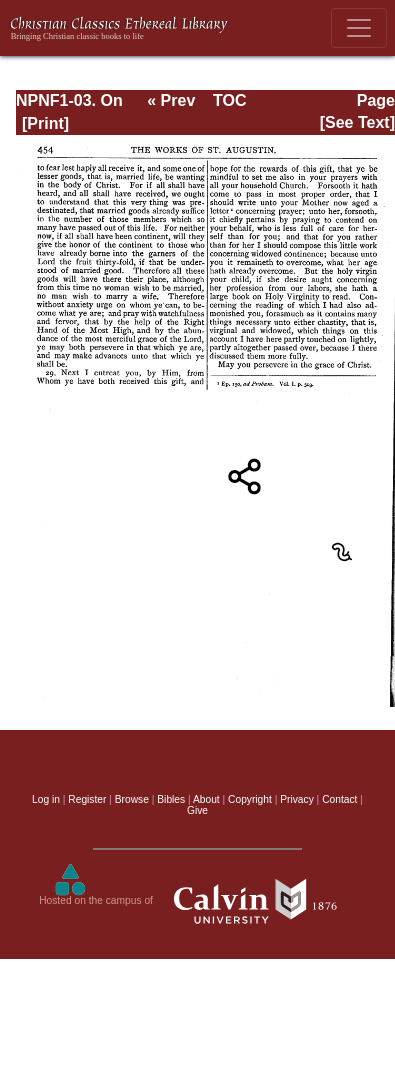 This screenshot has height=1080, width=395. I want to click on share content with others, so click(244, 476).